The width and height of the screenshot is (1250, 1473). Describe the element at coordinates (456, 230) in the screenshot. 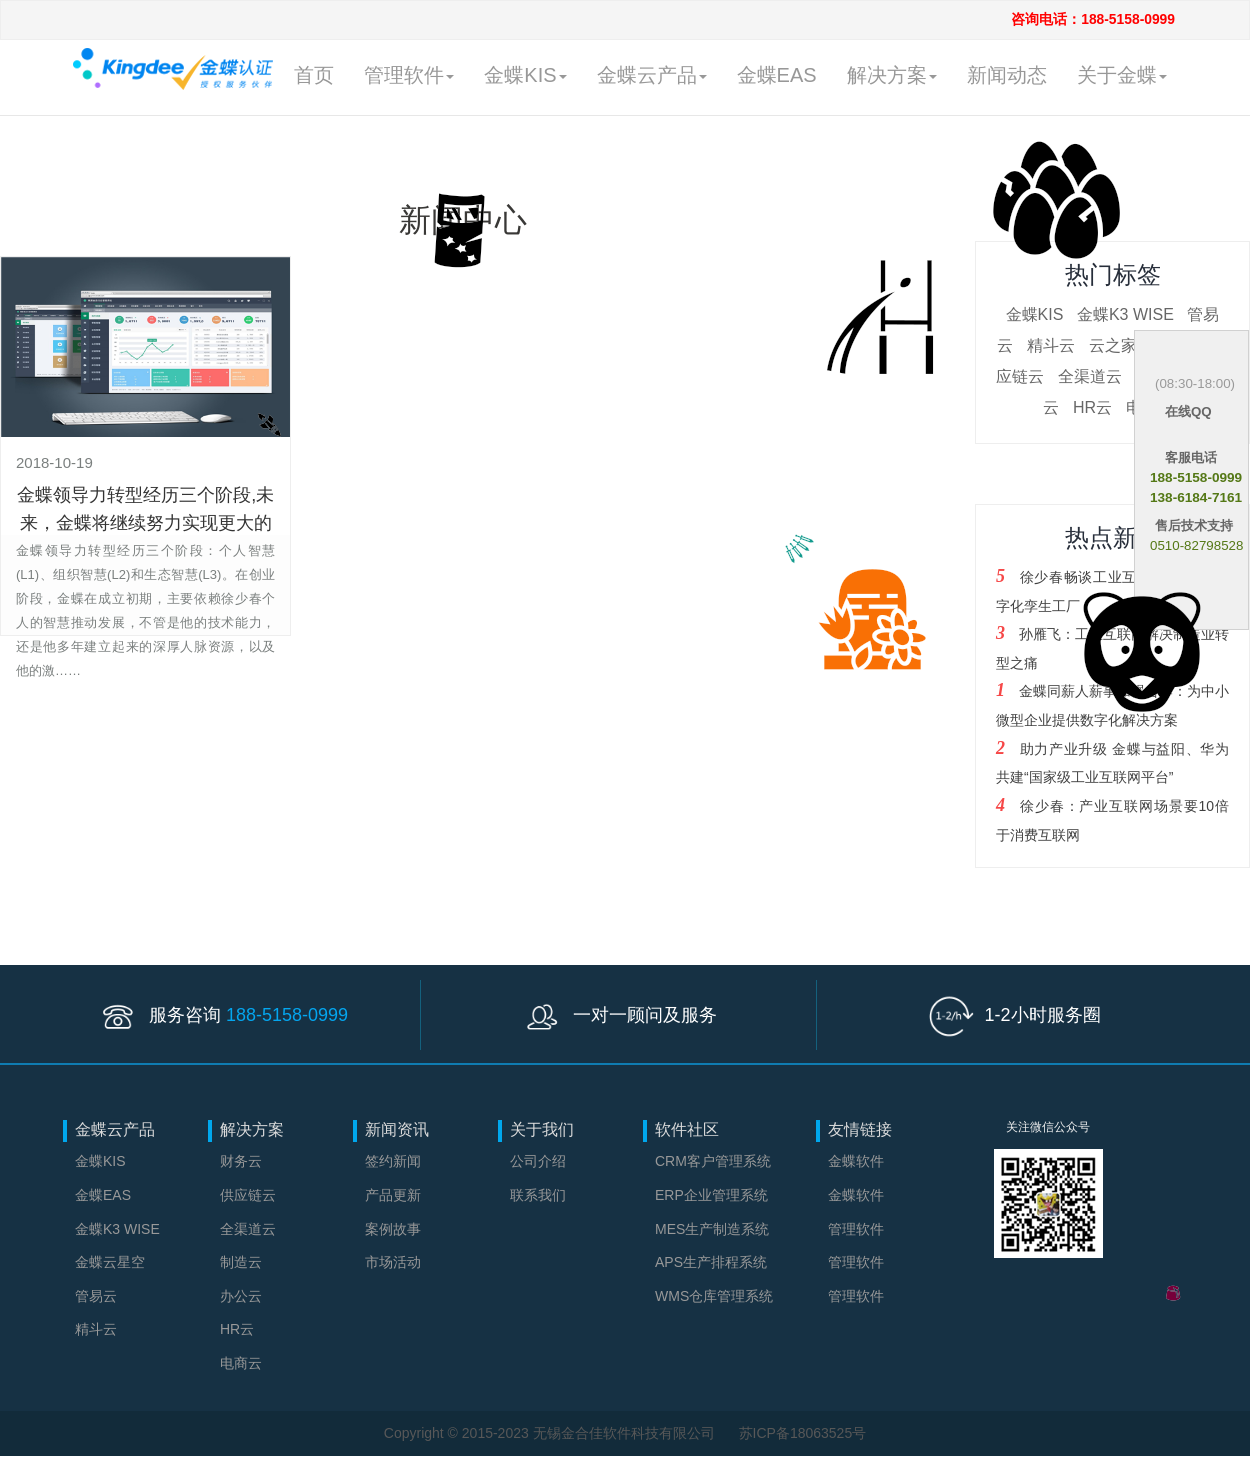

I see `access defense or protection settings` at that location.